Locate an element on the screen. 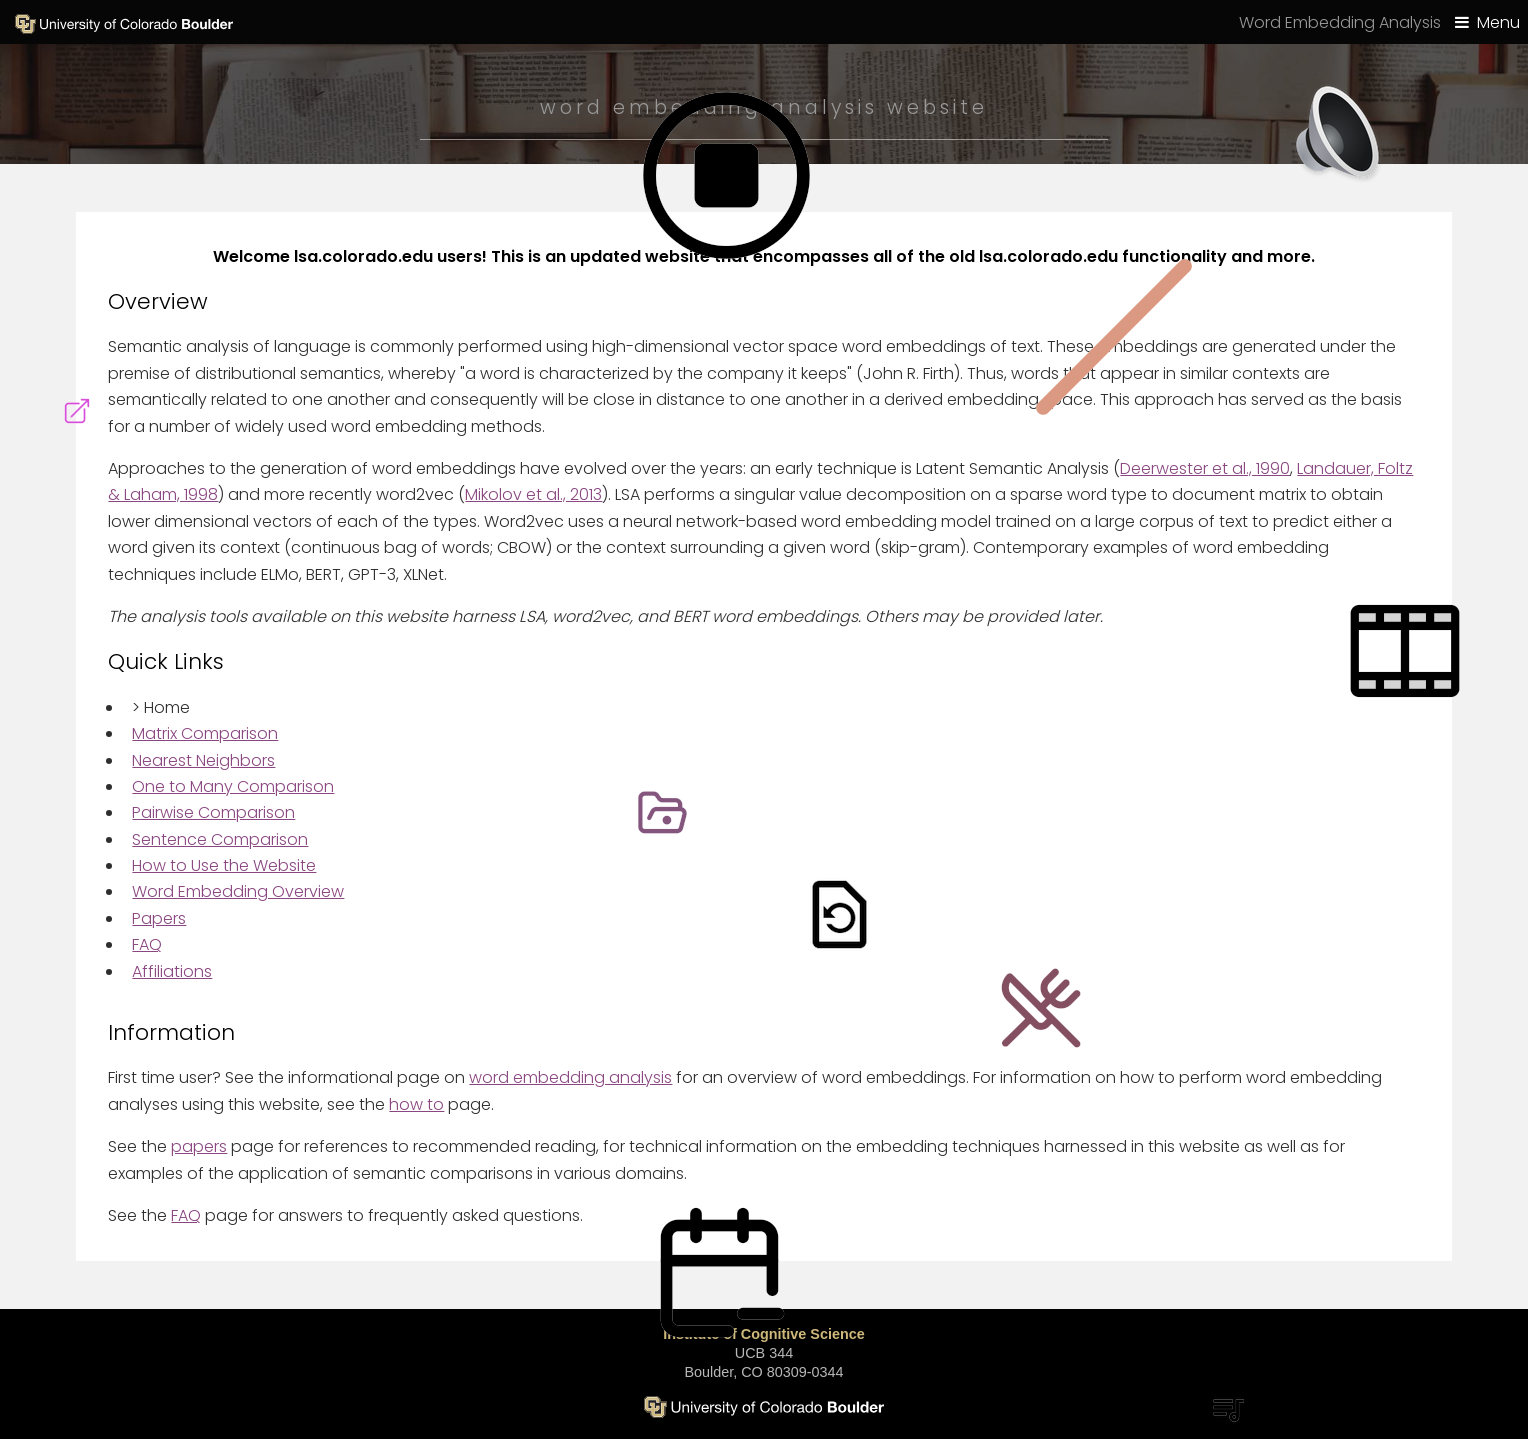  browse video or movie content is located at coordinates (1405, 651).